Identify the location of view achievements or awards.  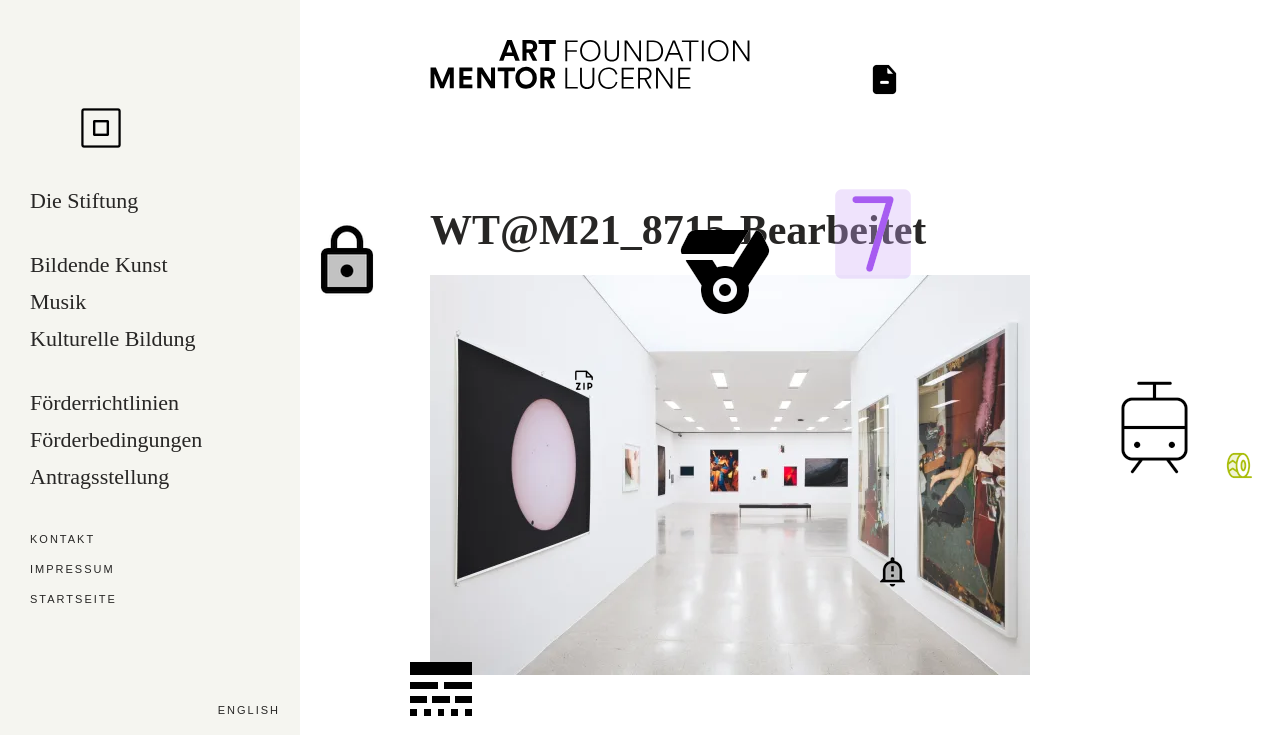
(725, 272).